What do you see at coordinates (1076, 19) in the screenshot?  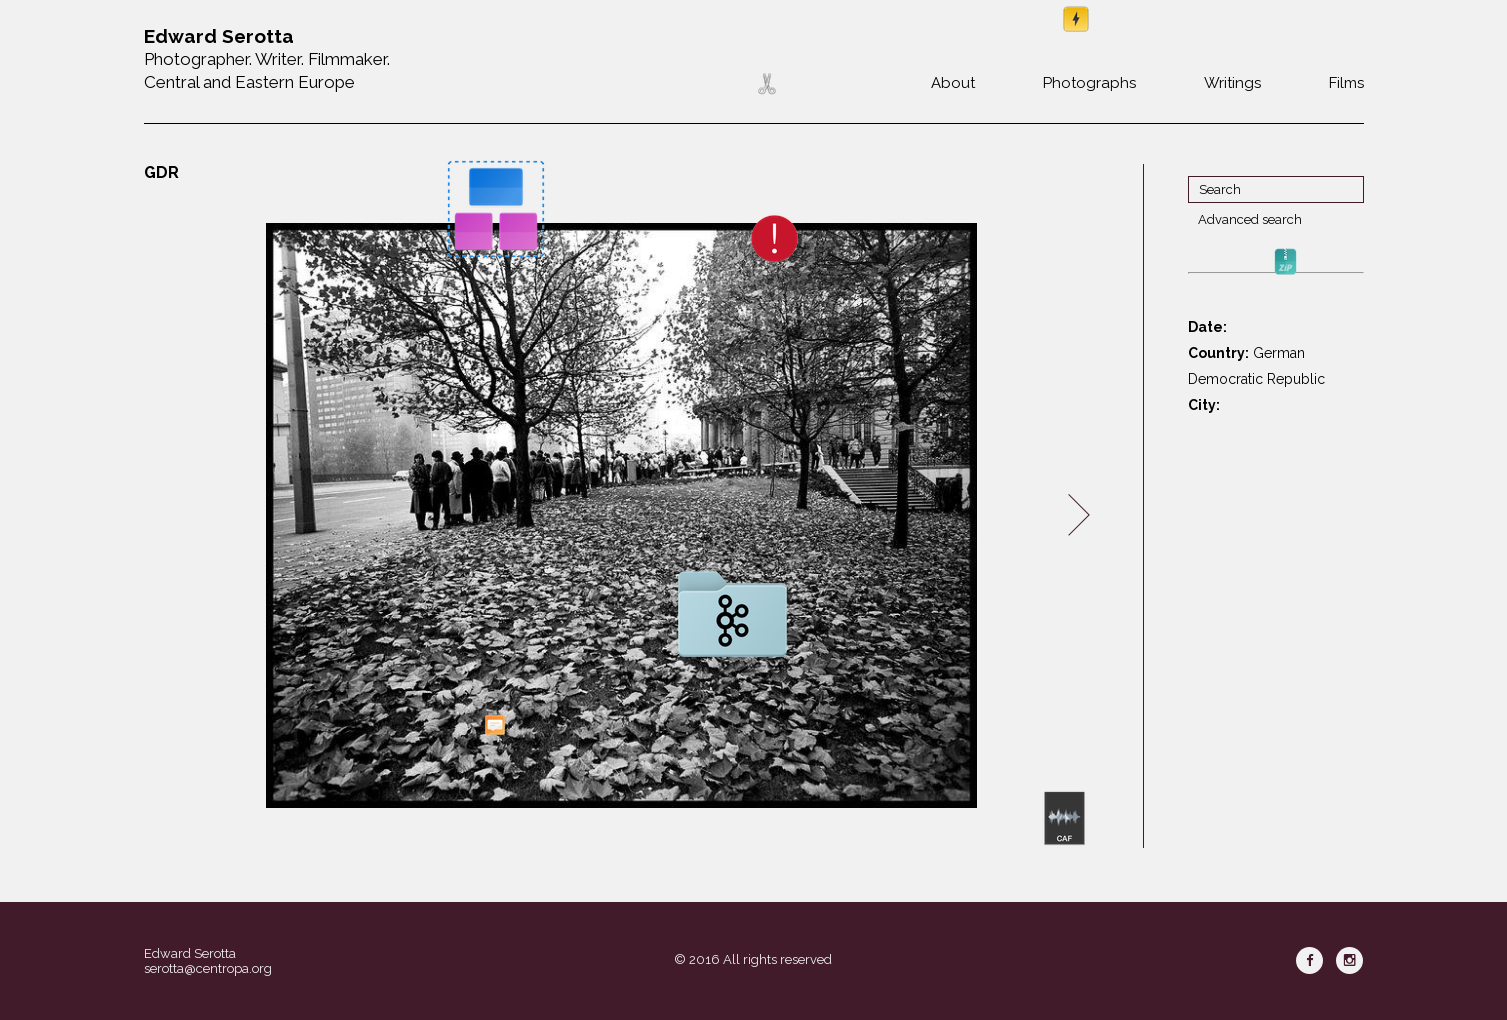 I see `open power management settings` at bounding box center [1076, 19].